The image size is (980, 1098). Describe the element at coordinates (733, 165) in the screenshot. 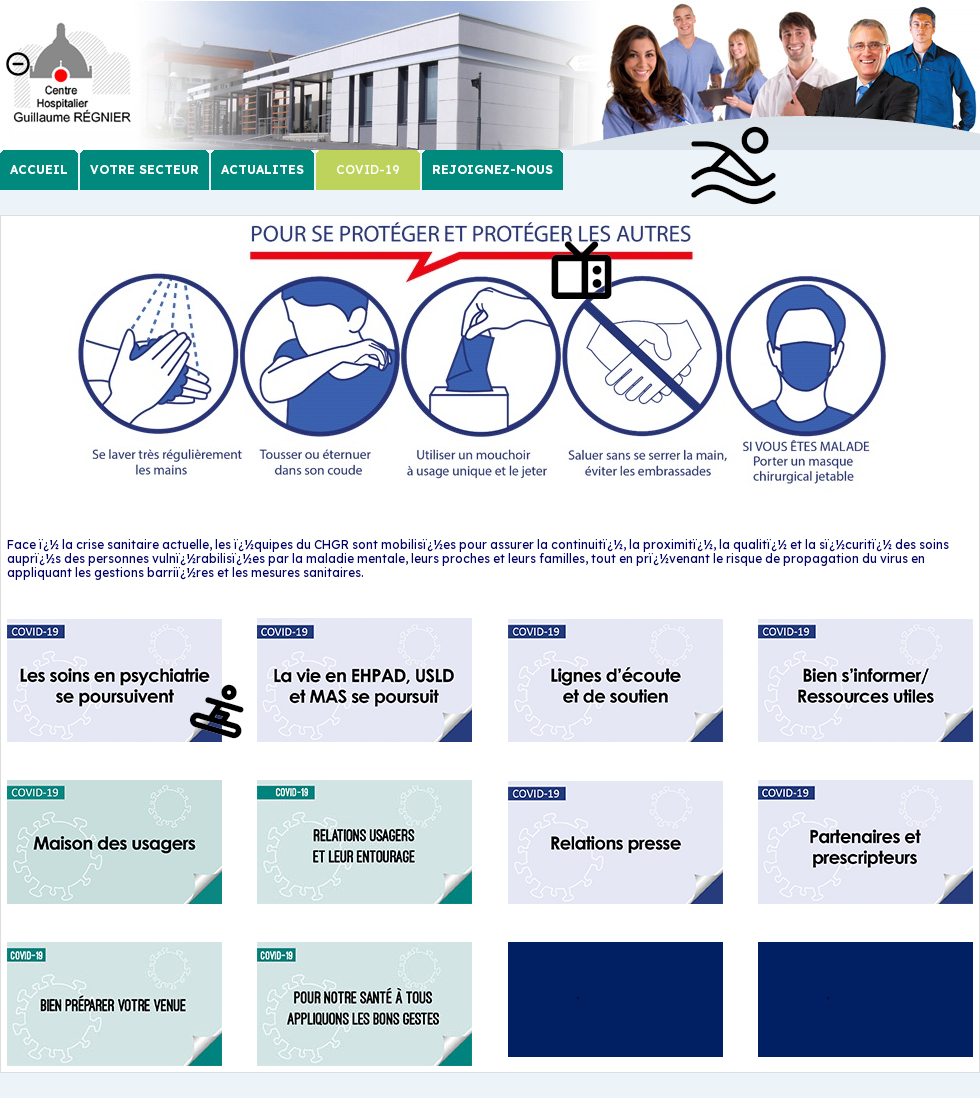

I see `access swimming or aquatic activities` at that location.